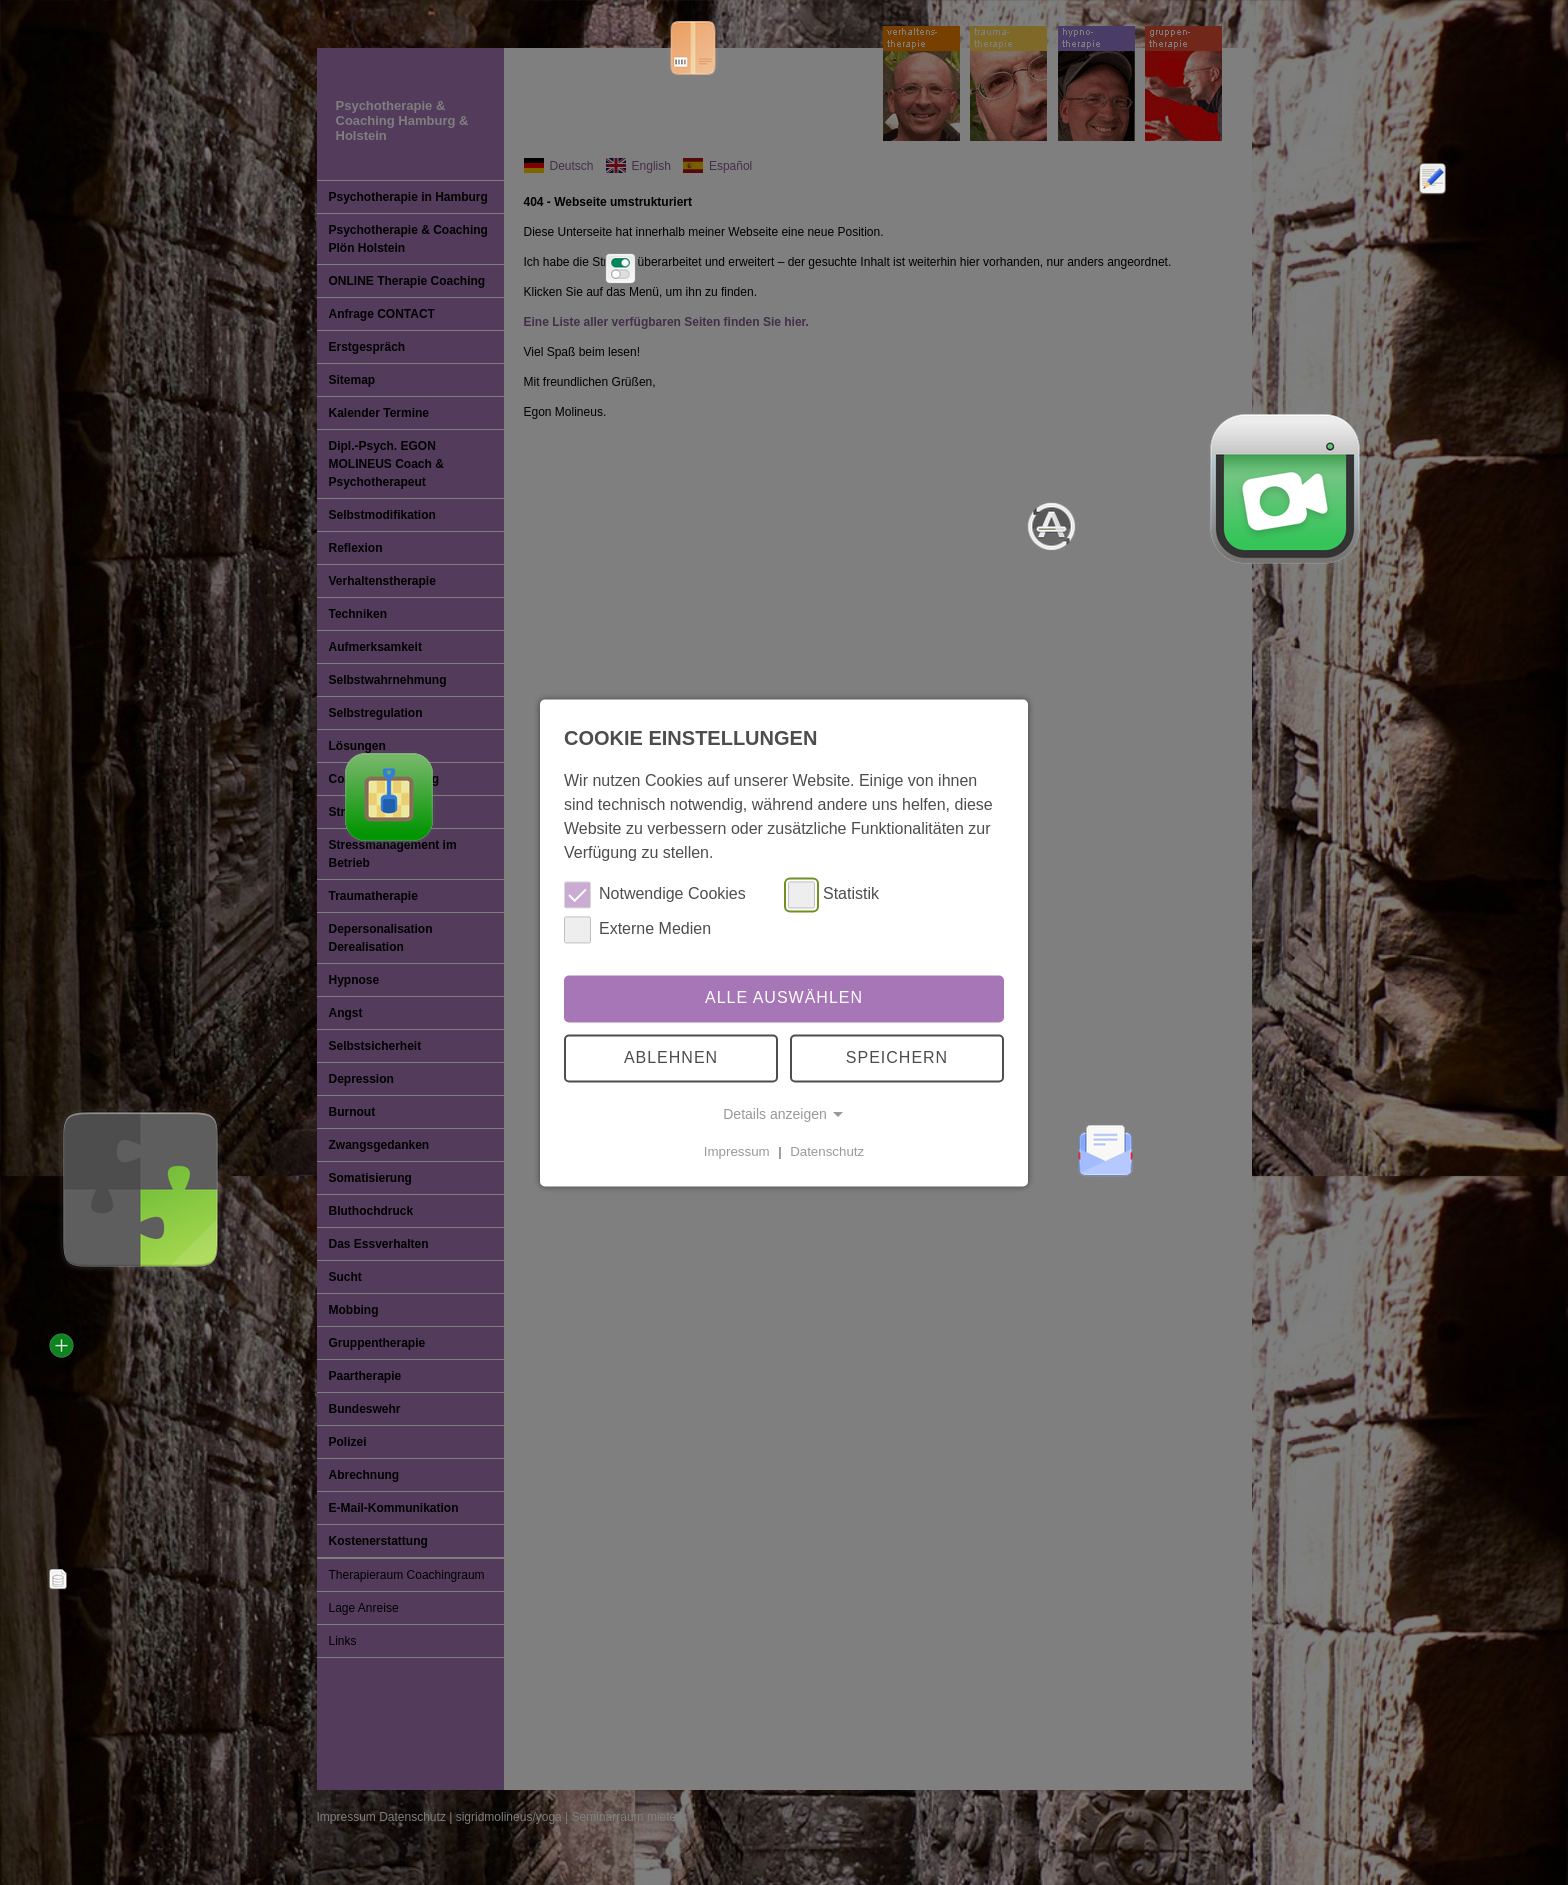 Image resolution: width=1568 pixels, height=1885 pixels. I want to click on sqlite3 database file, so click(58, 1579).